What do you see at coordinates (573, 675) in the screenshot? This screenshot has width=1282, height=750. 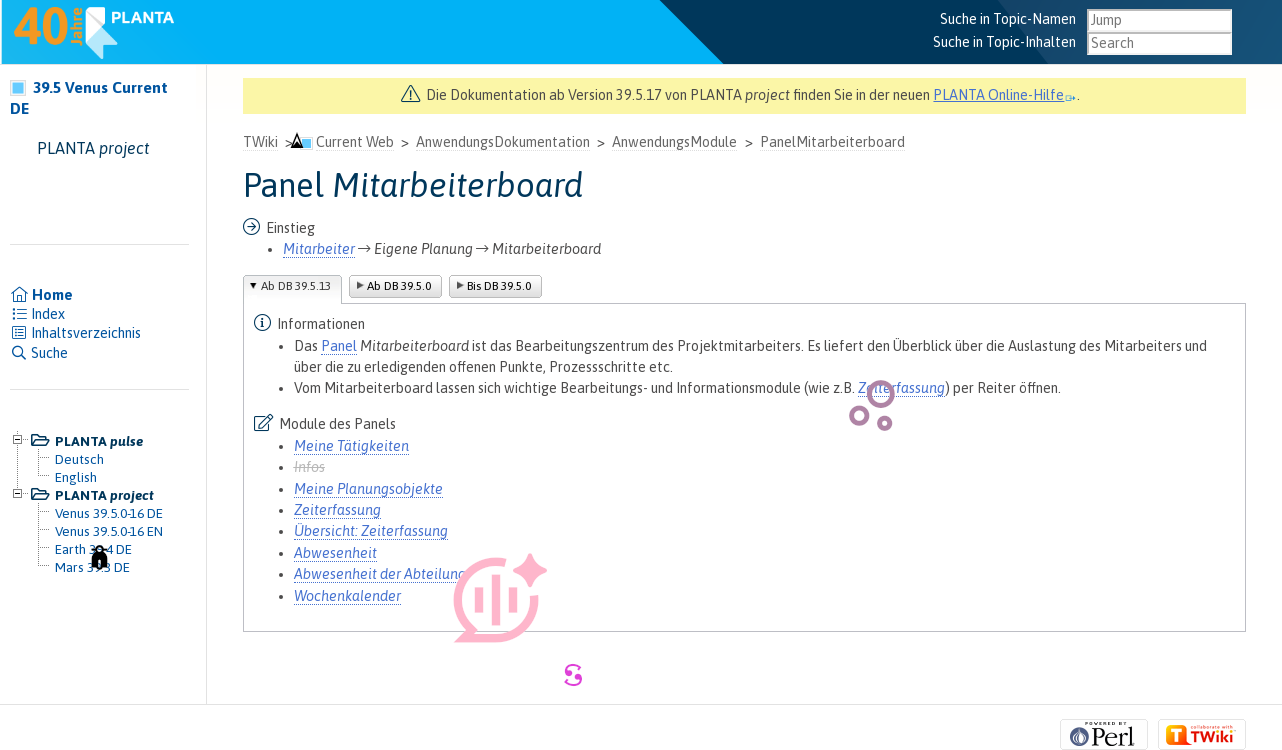 I see `open Scribd app` at bounding box center [573, 675].